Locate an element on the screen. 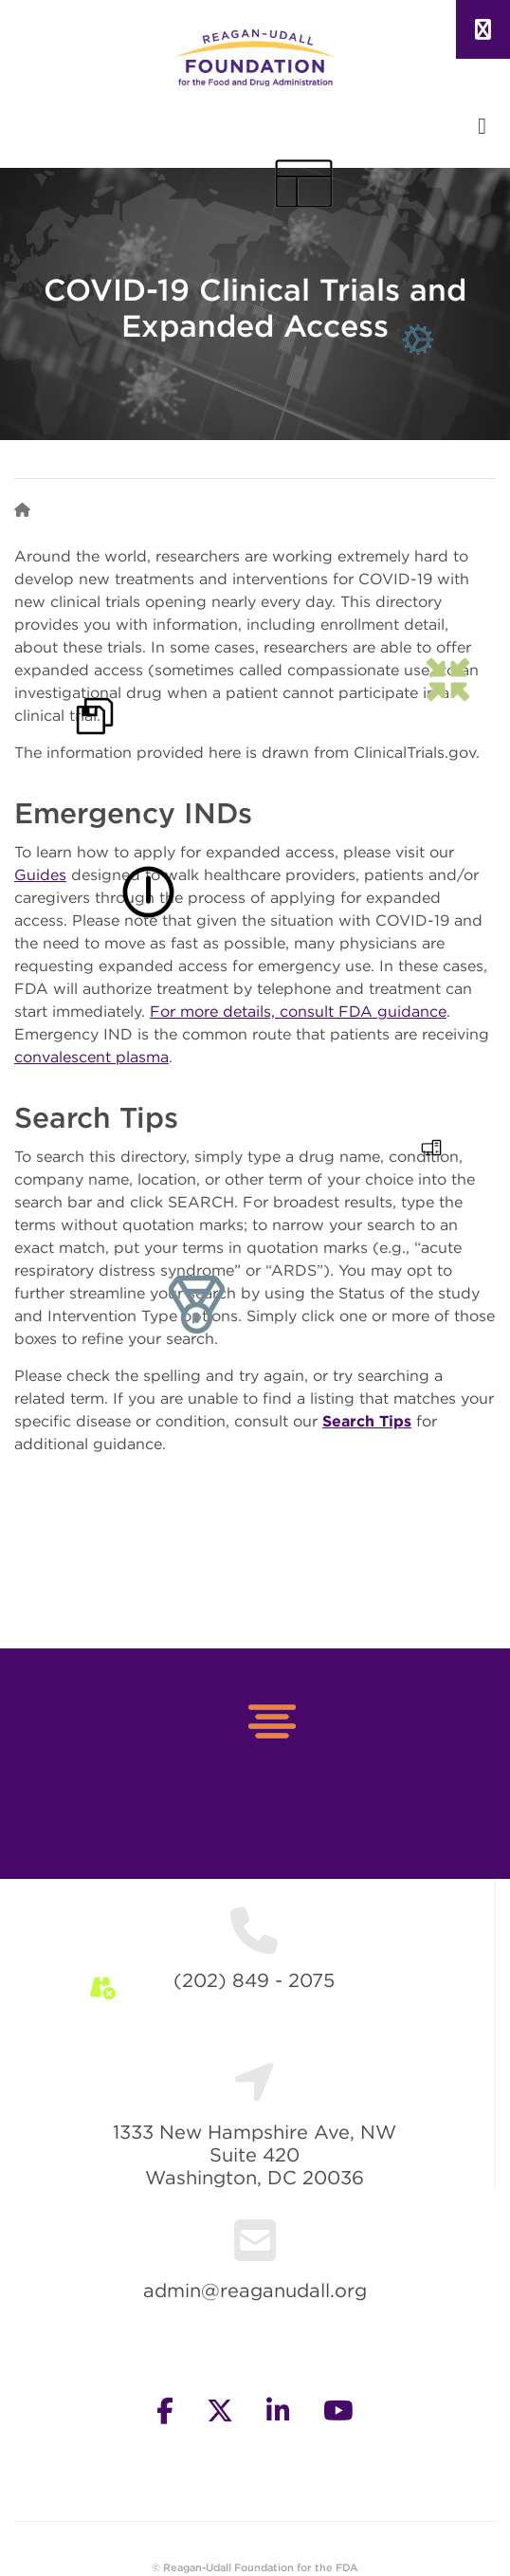 This screenshot has height=2576, width=510. change page layout options is located at coordinates (303, 183).